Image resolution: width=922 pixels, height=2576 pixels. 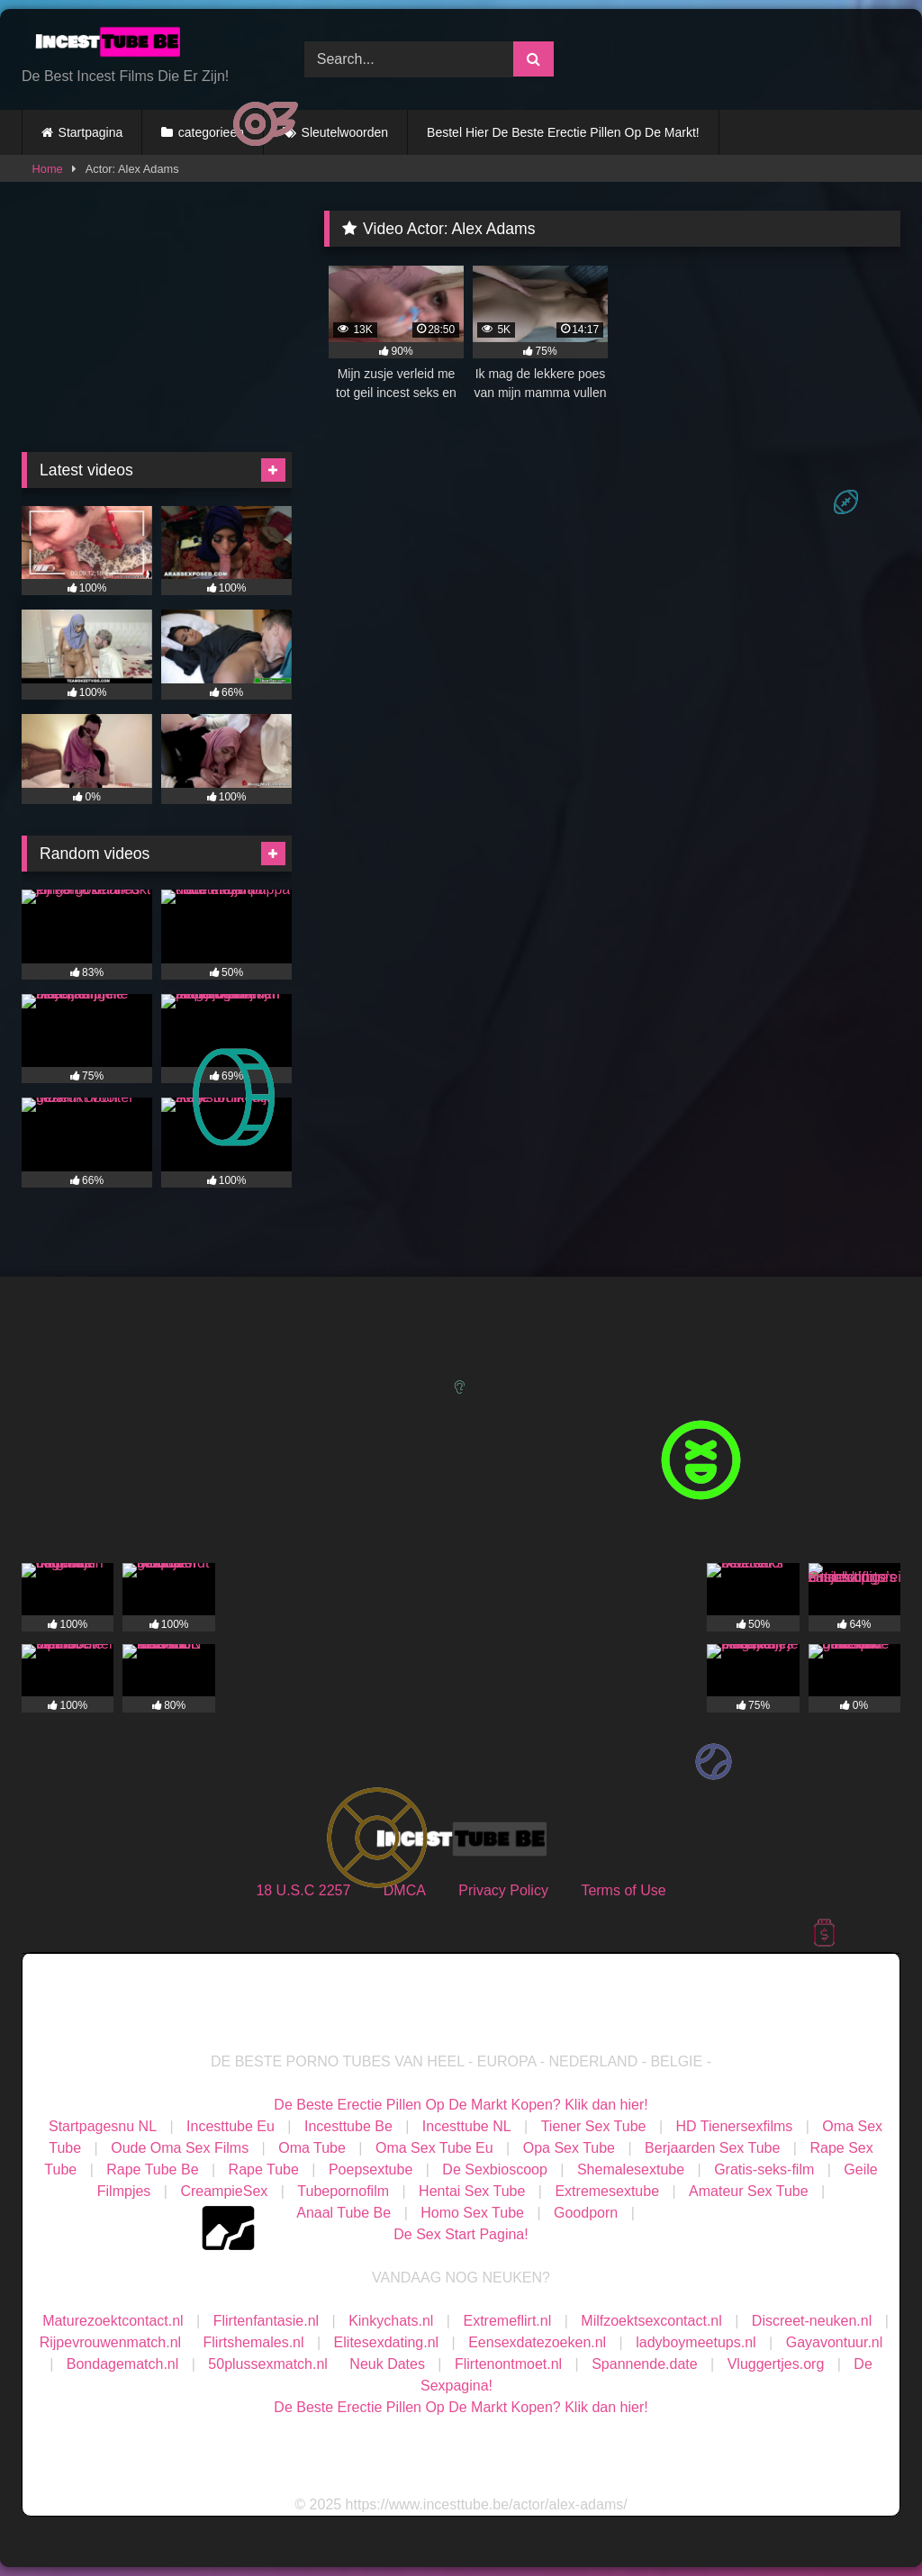 I want to click on view account balance or credits, so click(x=233, y=1097).